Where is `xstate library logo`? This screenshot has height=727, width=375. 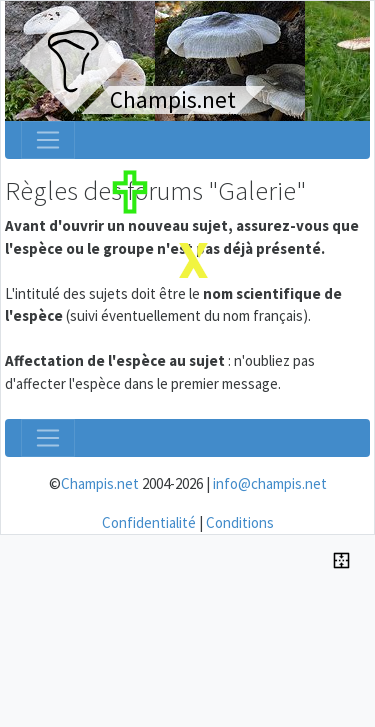
xstate library logo is located at coordinates (193, 260).